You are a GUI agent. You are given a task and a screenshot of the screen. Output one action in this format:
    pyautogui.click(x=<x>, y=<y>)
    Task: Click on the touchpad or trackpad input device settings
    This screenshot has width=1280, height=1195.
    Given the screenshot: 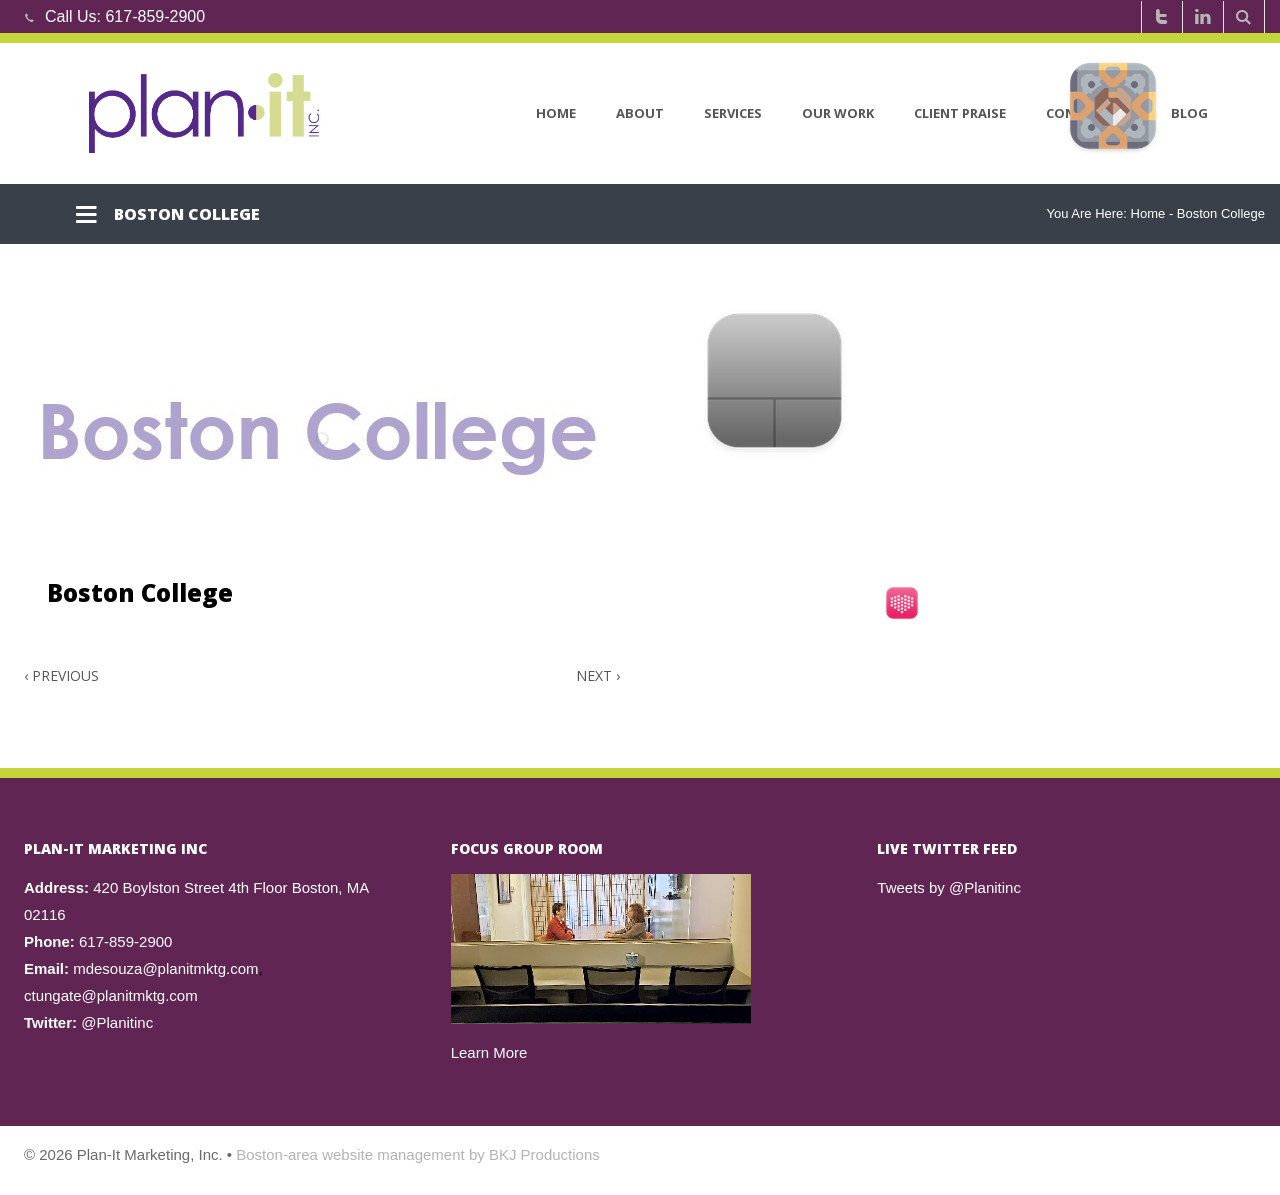 What is the action you would take?
    pyautogui.click(x=774, y=380)
    